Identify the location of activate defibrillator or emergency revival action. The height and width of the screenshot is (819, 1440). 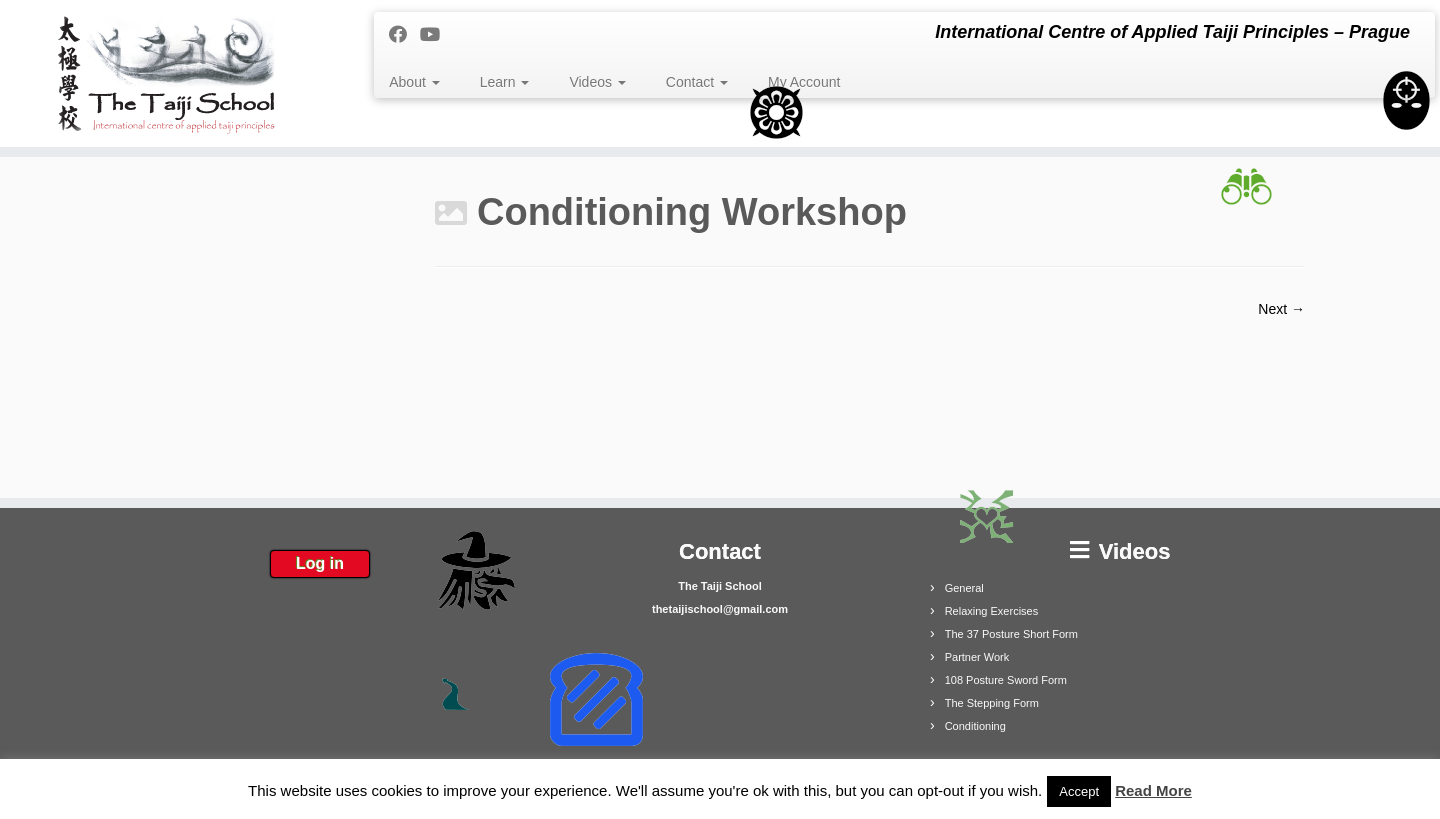
(986, 516).